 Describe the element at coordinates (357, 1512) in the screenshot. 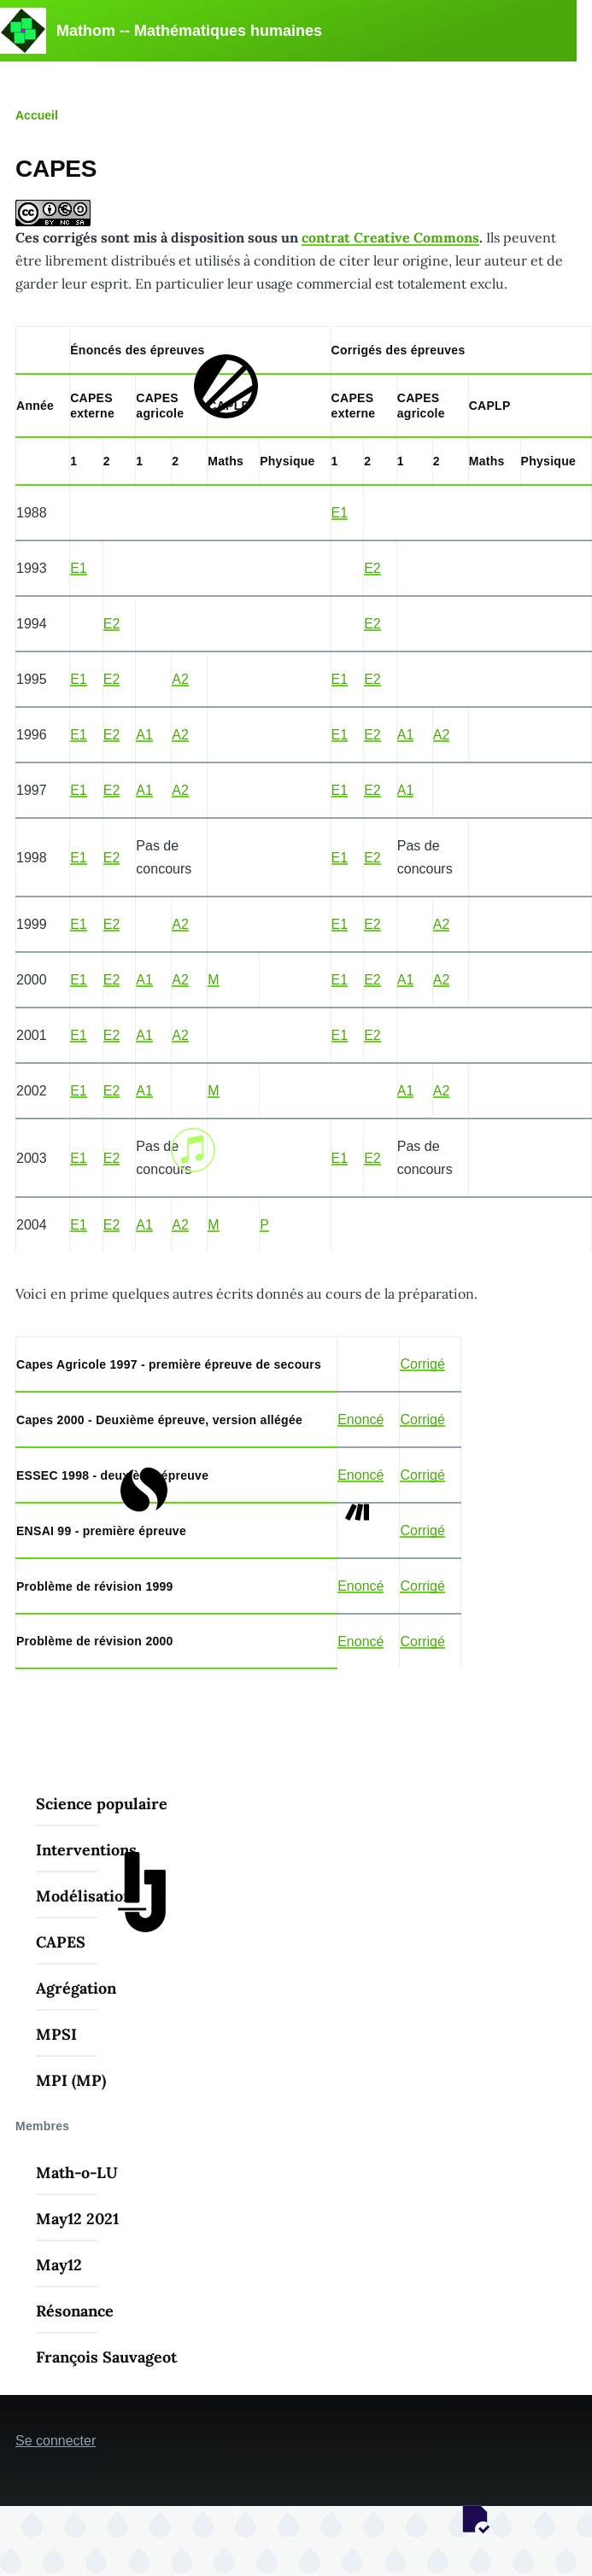

I see `Make automation platform logo` at that location.